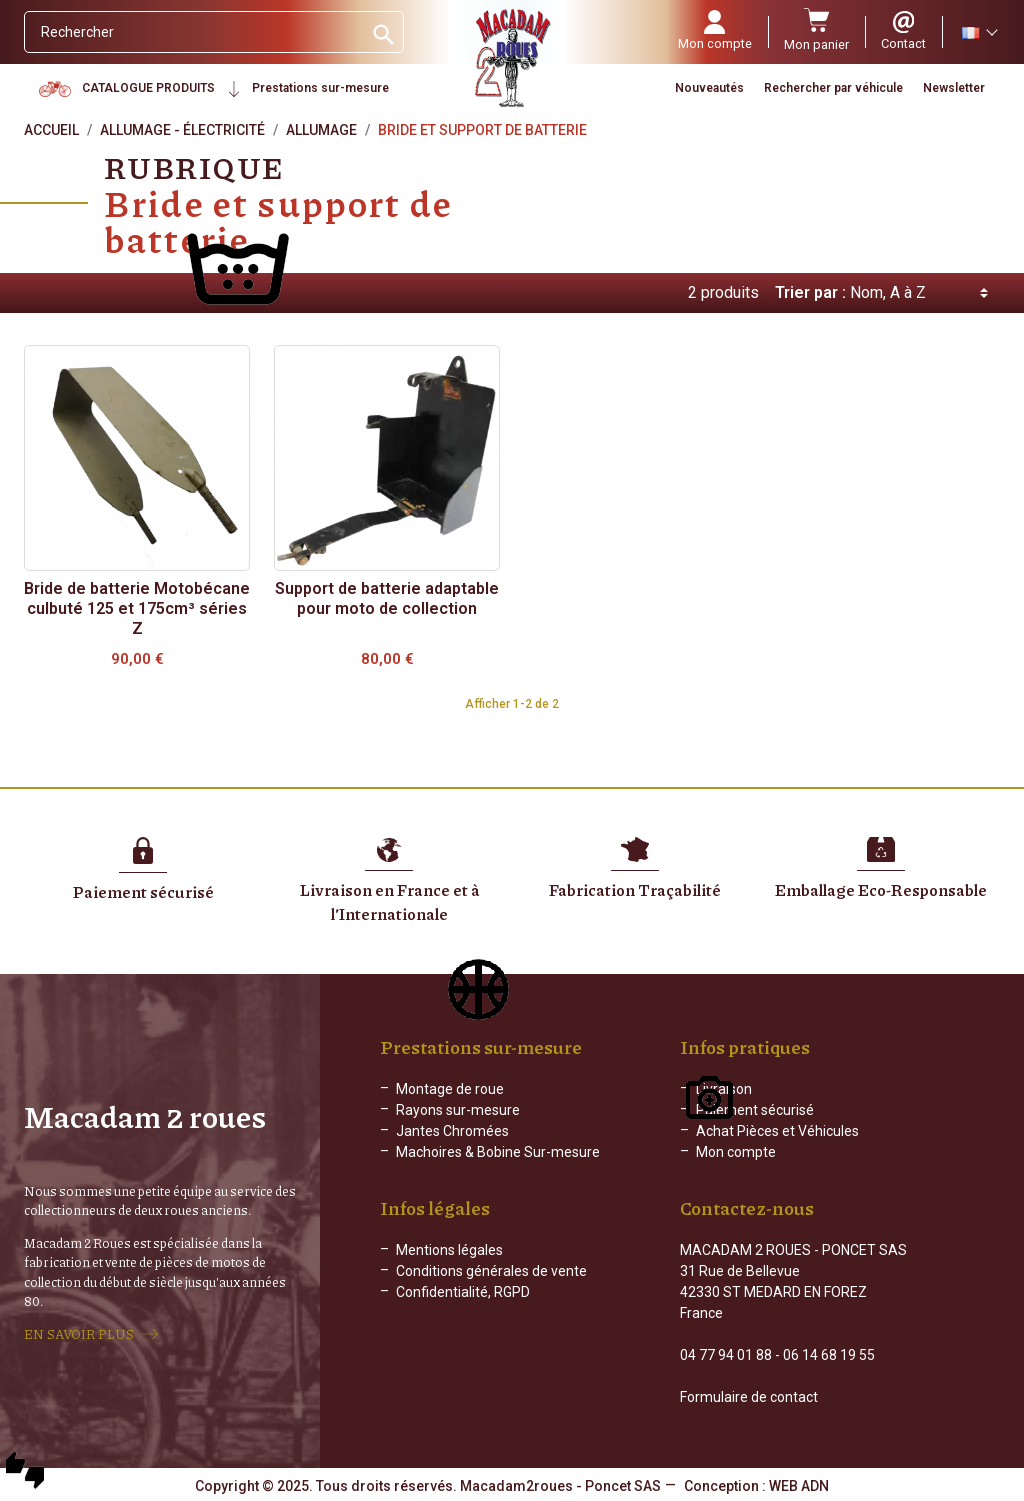 The image size is (1024, 1501). I want to click on wash at high temperature setting (5 dots), so click(238, 269).